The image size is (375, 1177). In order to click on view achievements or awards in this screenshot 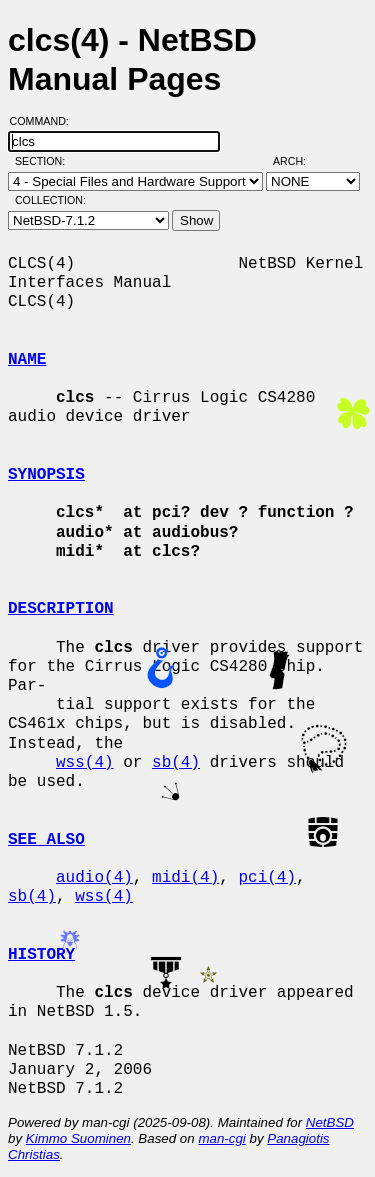, I will do `click(166, 973)`.